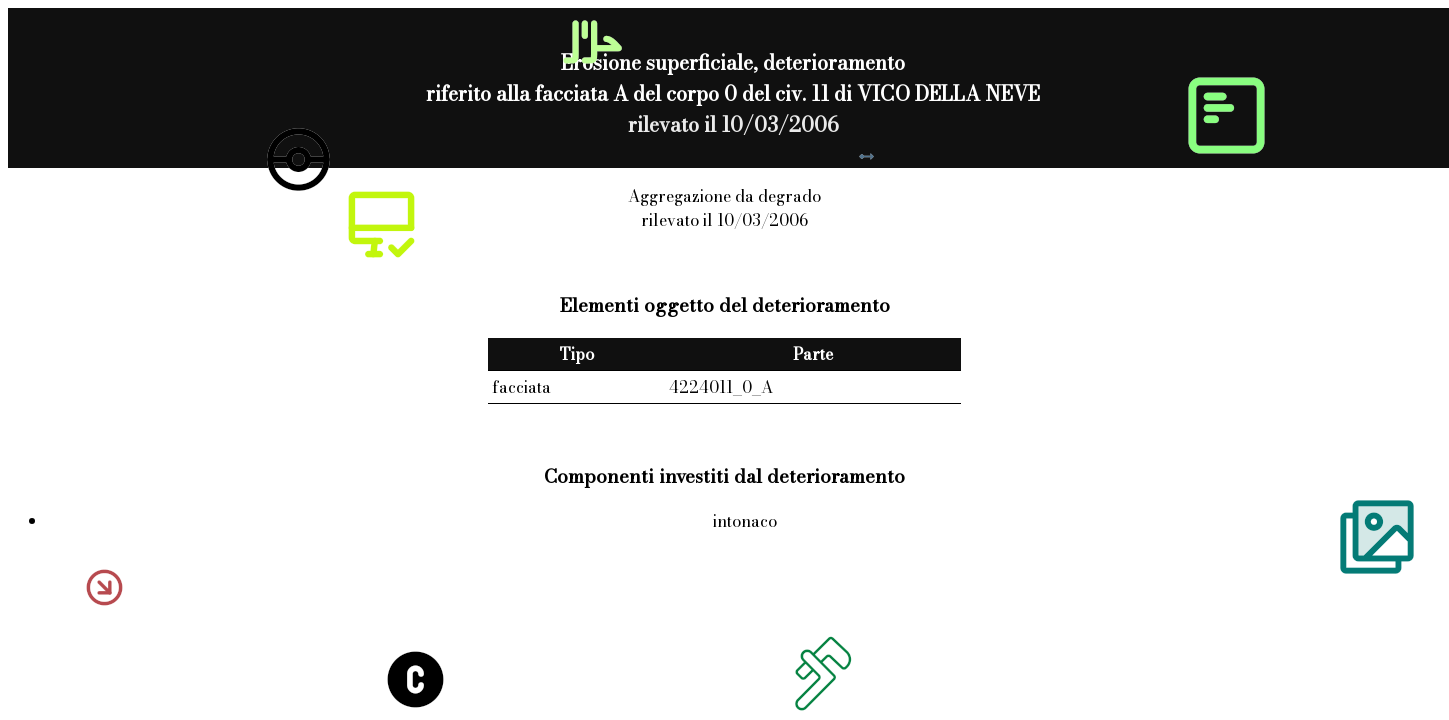 The image size is (1449, 720). What do you see at coordinates (415, 679) in the screenshot?
I see `indicates copyright status` at bounding box center [415, 679].